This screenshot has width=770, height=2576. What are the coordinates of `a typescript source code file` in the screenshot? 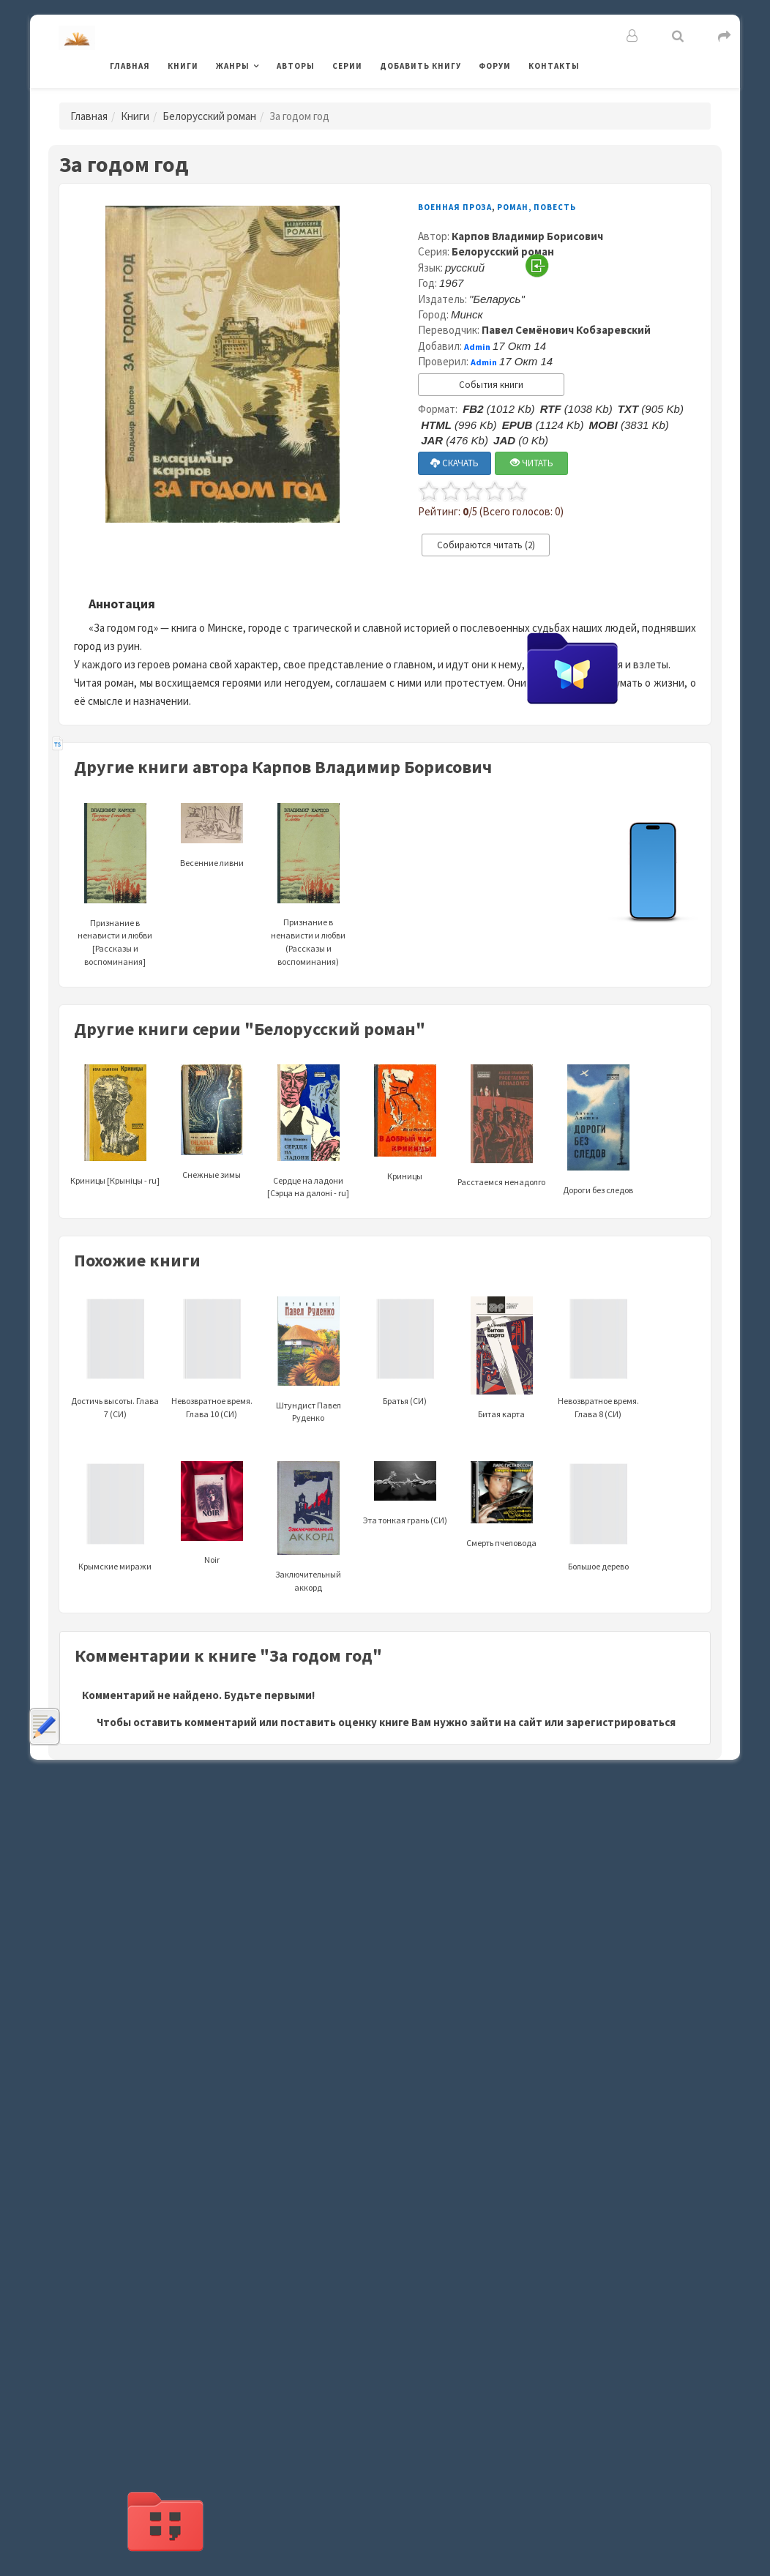 It's located at (57, 743).